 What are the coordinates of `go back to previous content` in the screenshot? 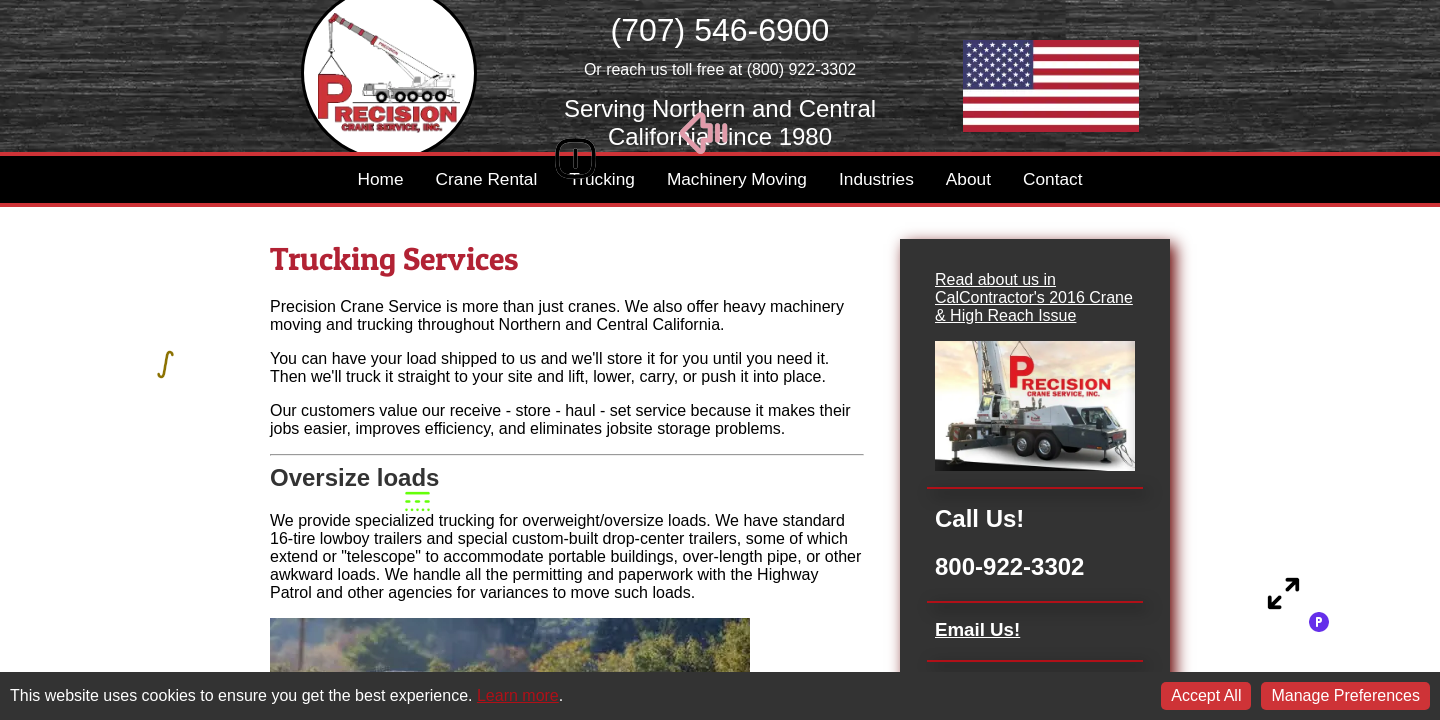 It's located at (703, 133).